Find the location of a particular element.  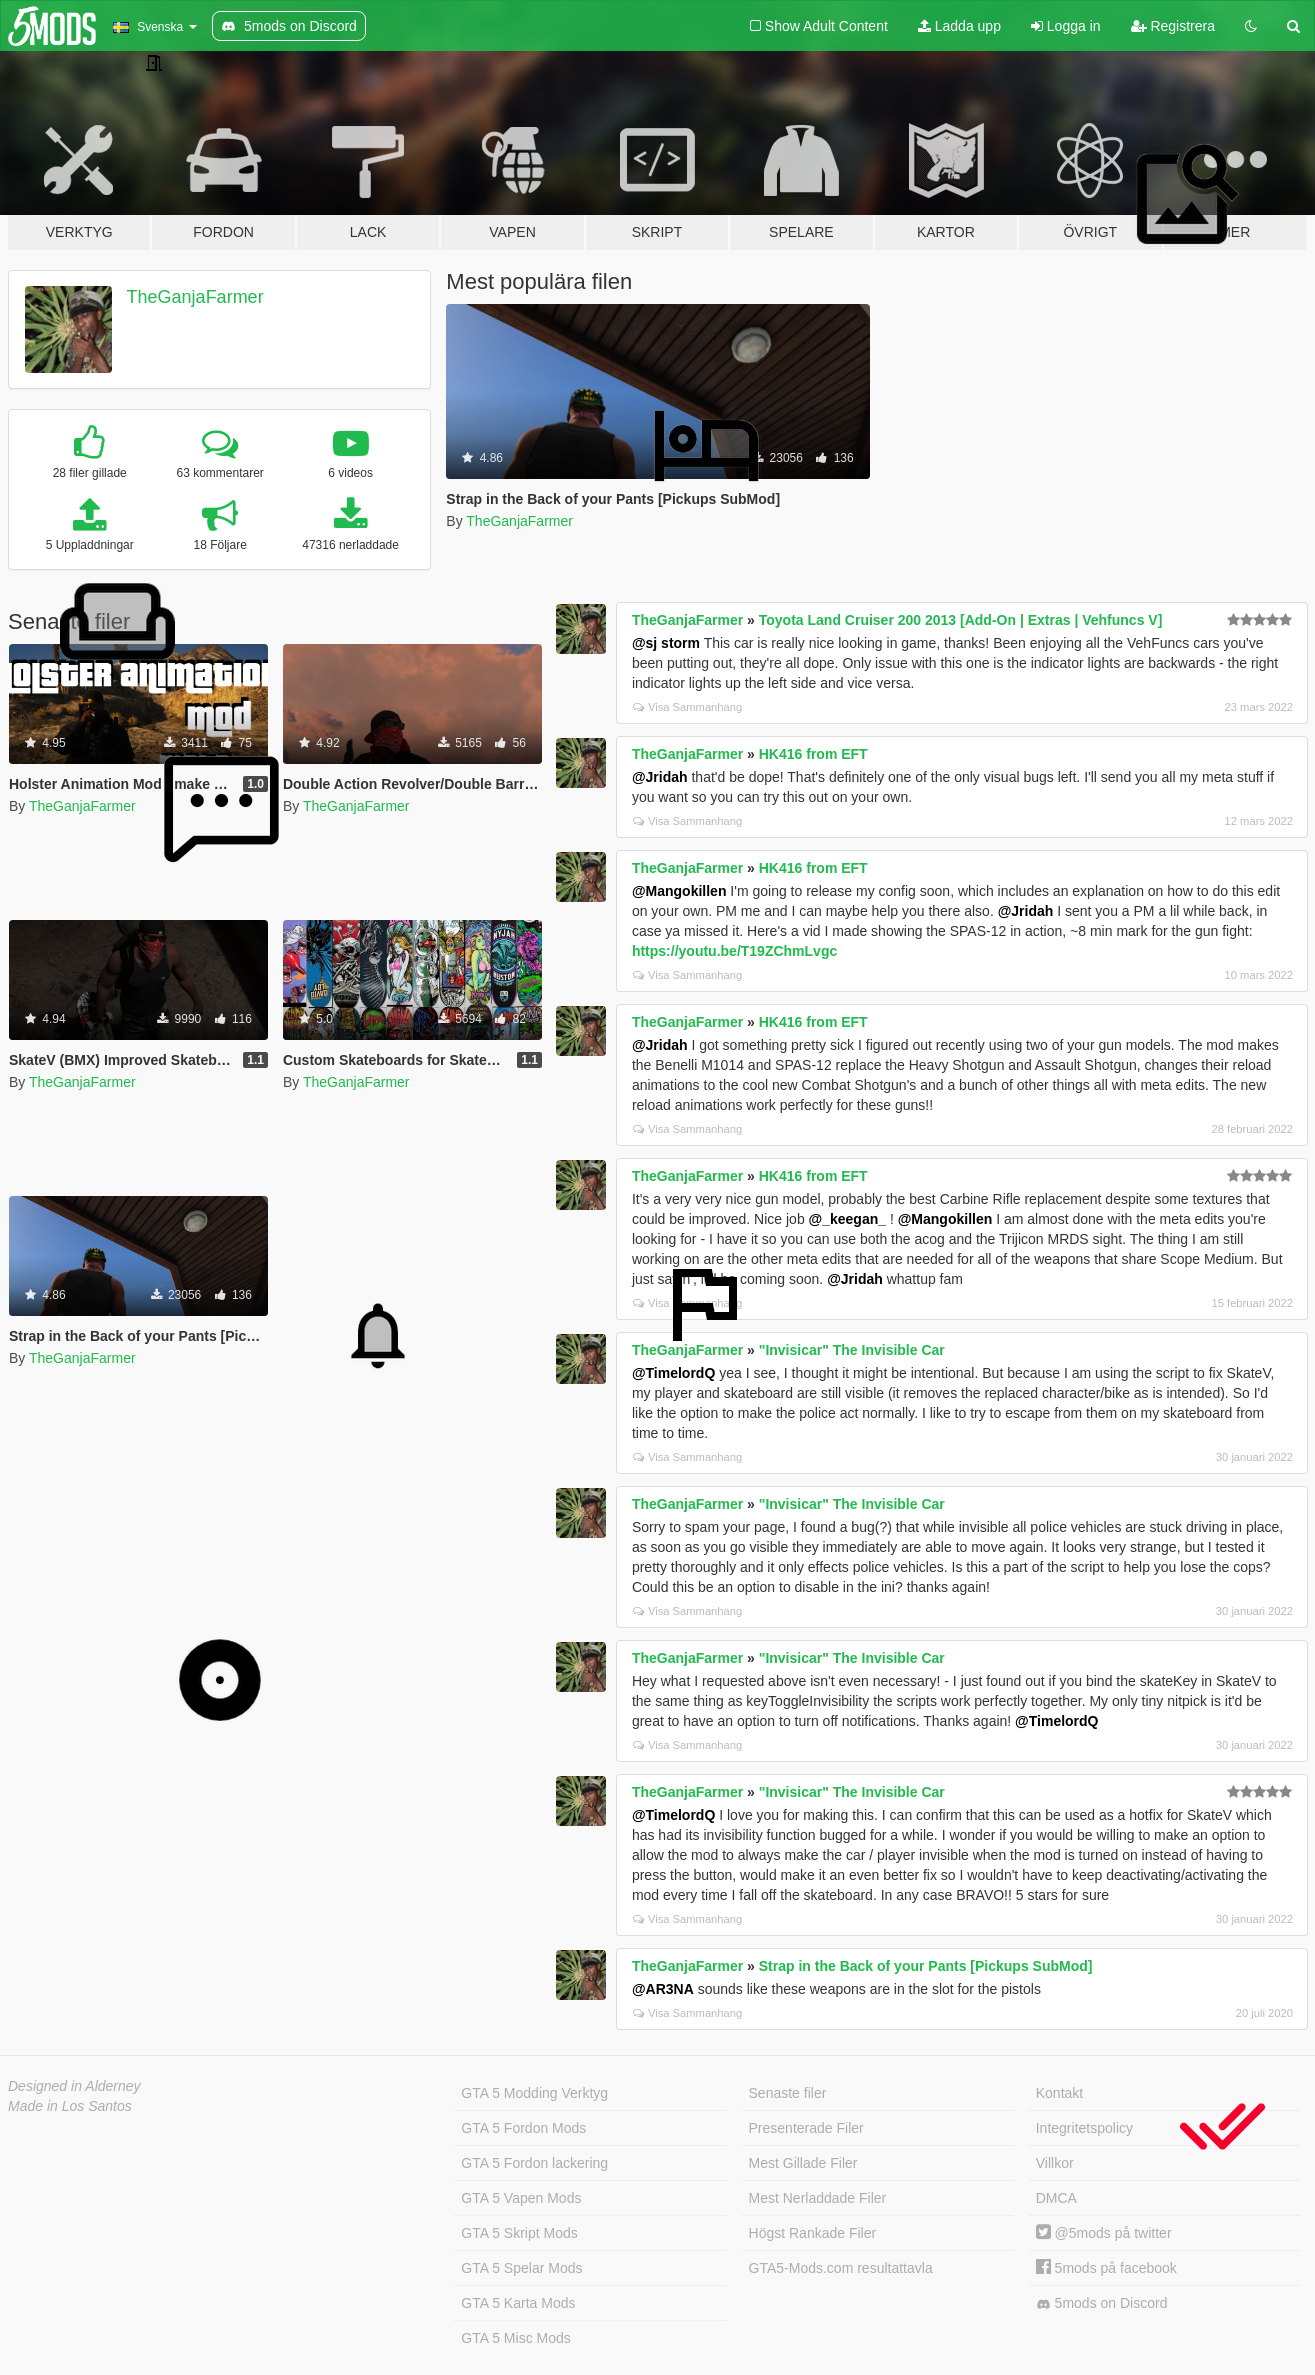

search for images or photos is located at coordinates (1187, 194).